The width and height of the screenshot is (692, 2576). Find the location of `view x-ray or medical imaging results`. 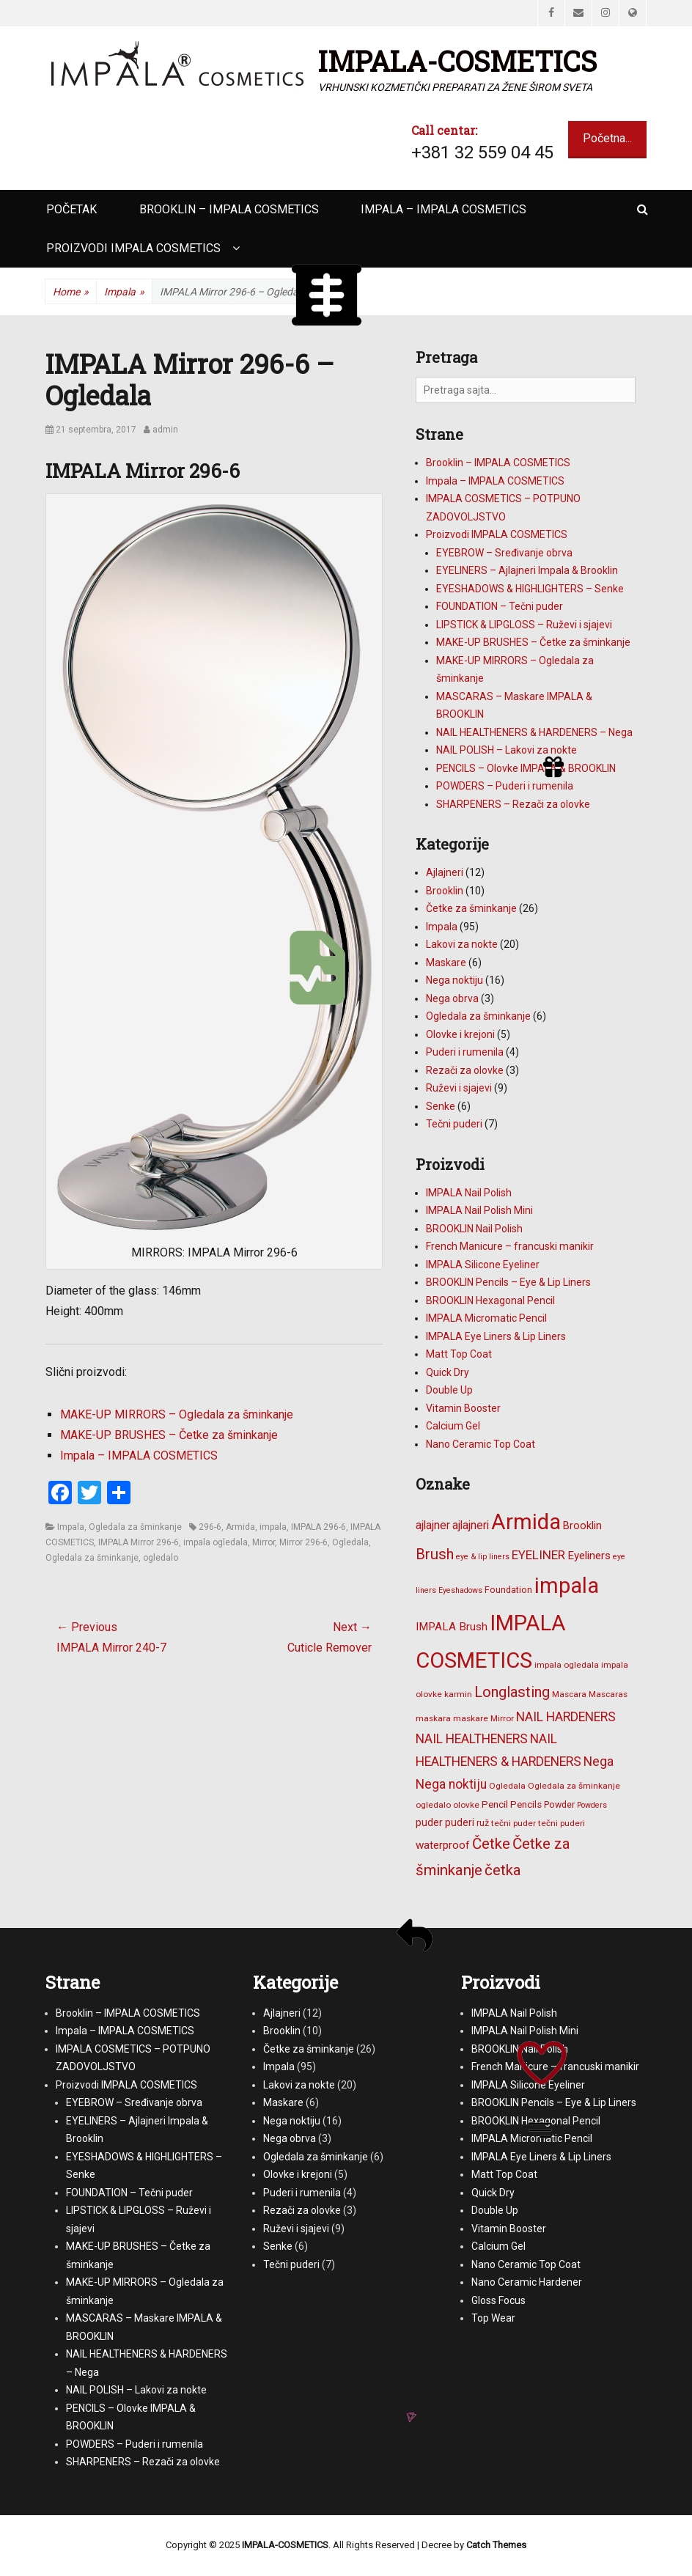

view x-ray or medical imaging results is located at coordinates (326, 295).